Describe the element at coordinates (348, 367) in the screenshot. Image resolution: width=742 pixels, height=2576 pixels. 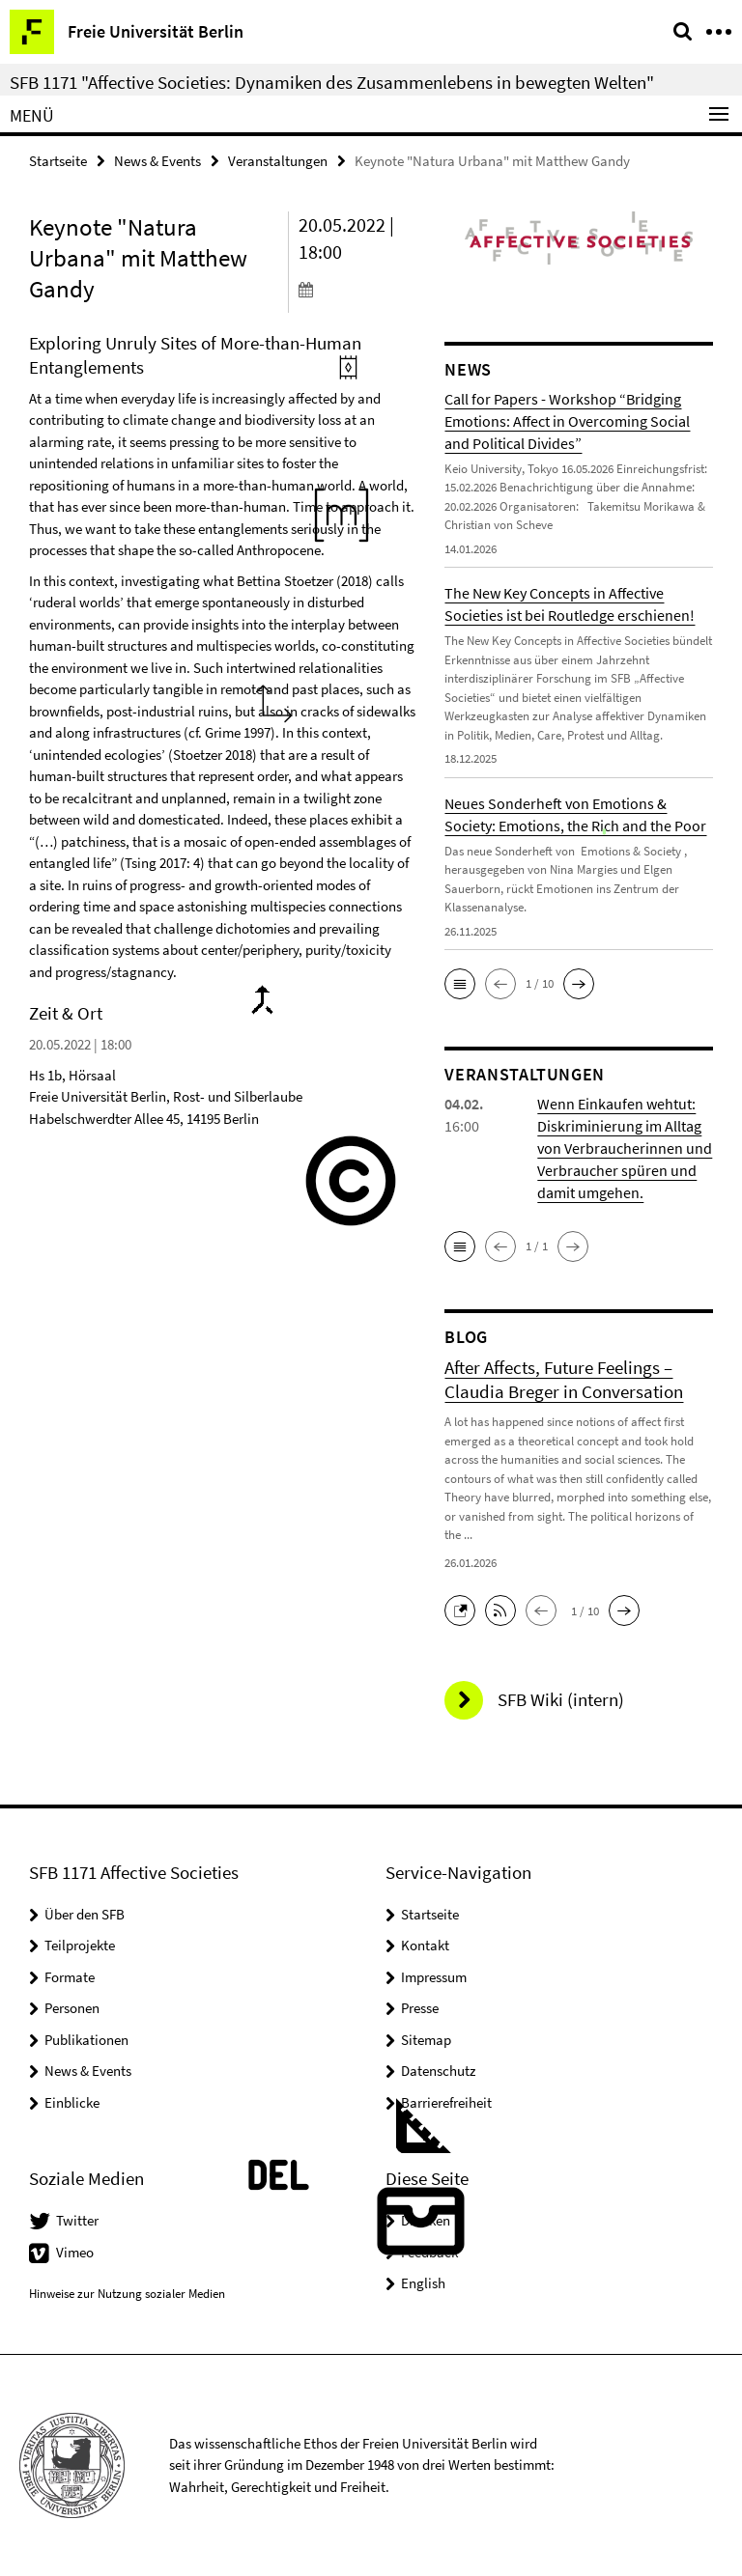
I see `view rug or carpet product` at that location.